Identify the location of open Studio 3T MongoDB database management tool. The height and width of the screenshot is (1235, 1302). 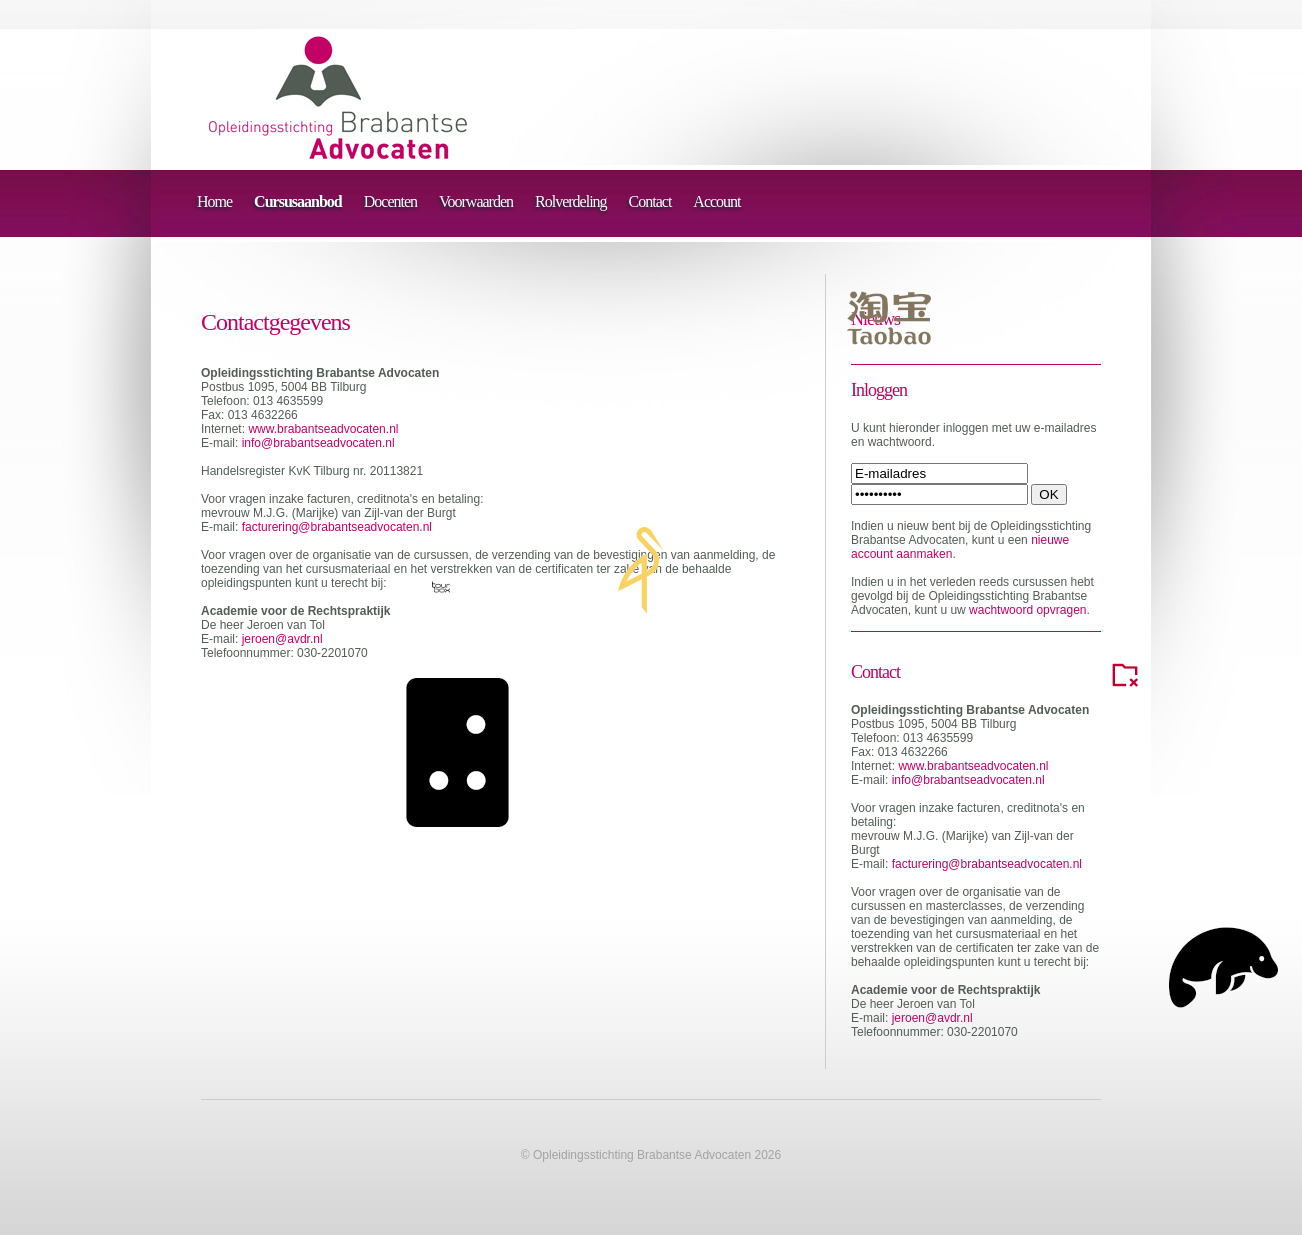
(1223, 967).